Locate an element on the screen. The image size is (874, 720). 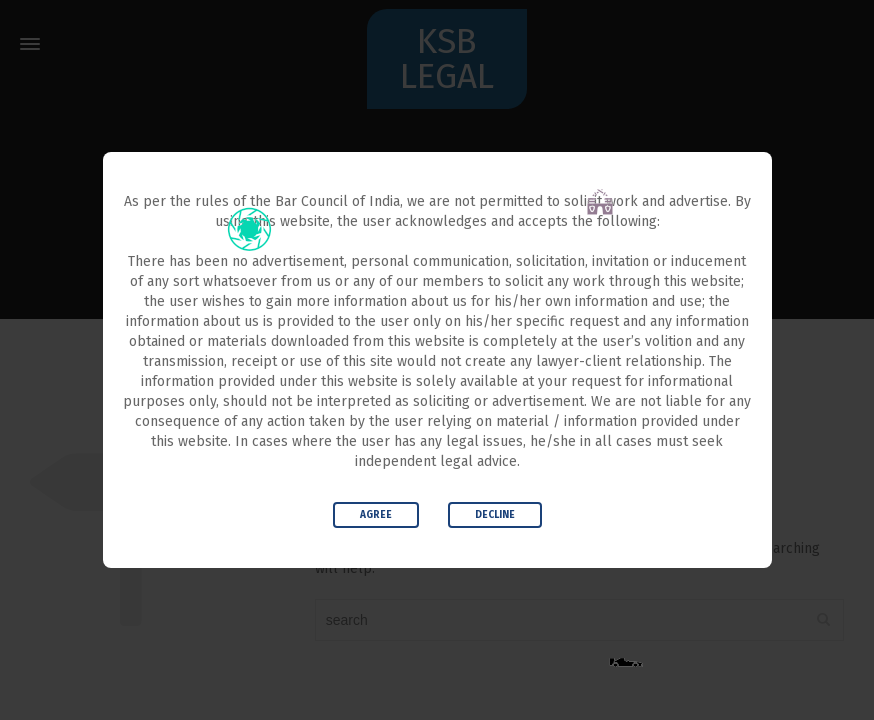
access formula 1 racing game or content is located at coordinates (626, 662).